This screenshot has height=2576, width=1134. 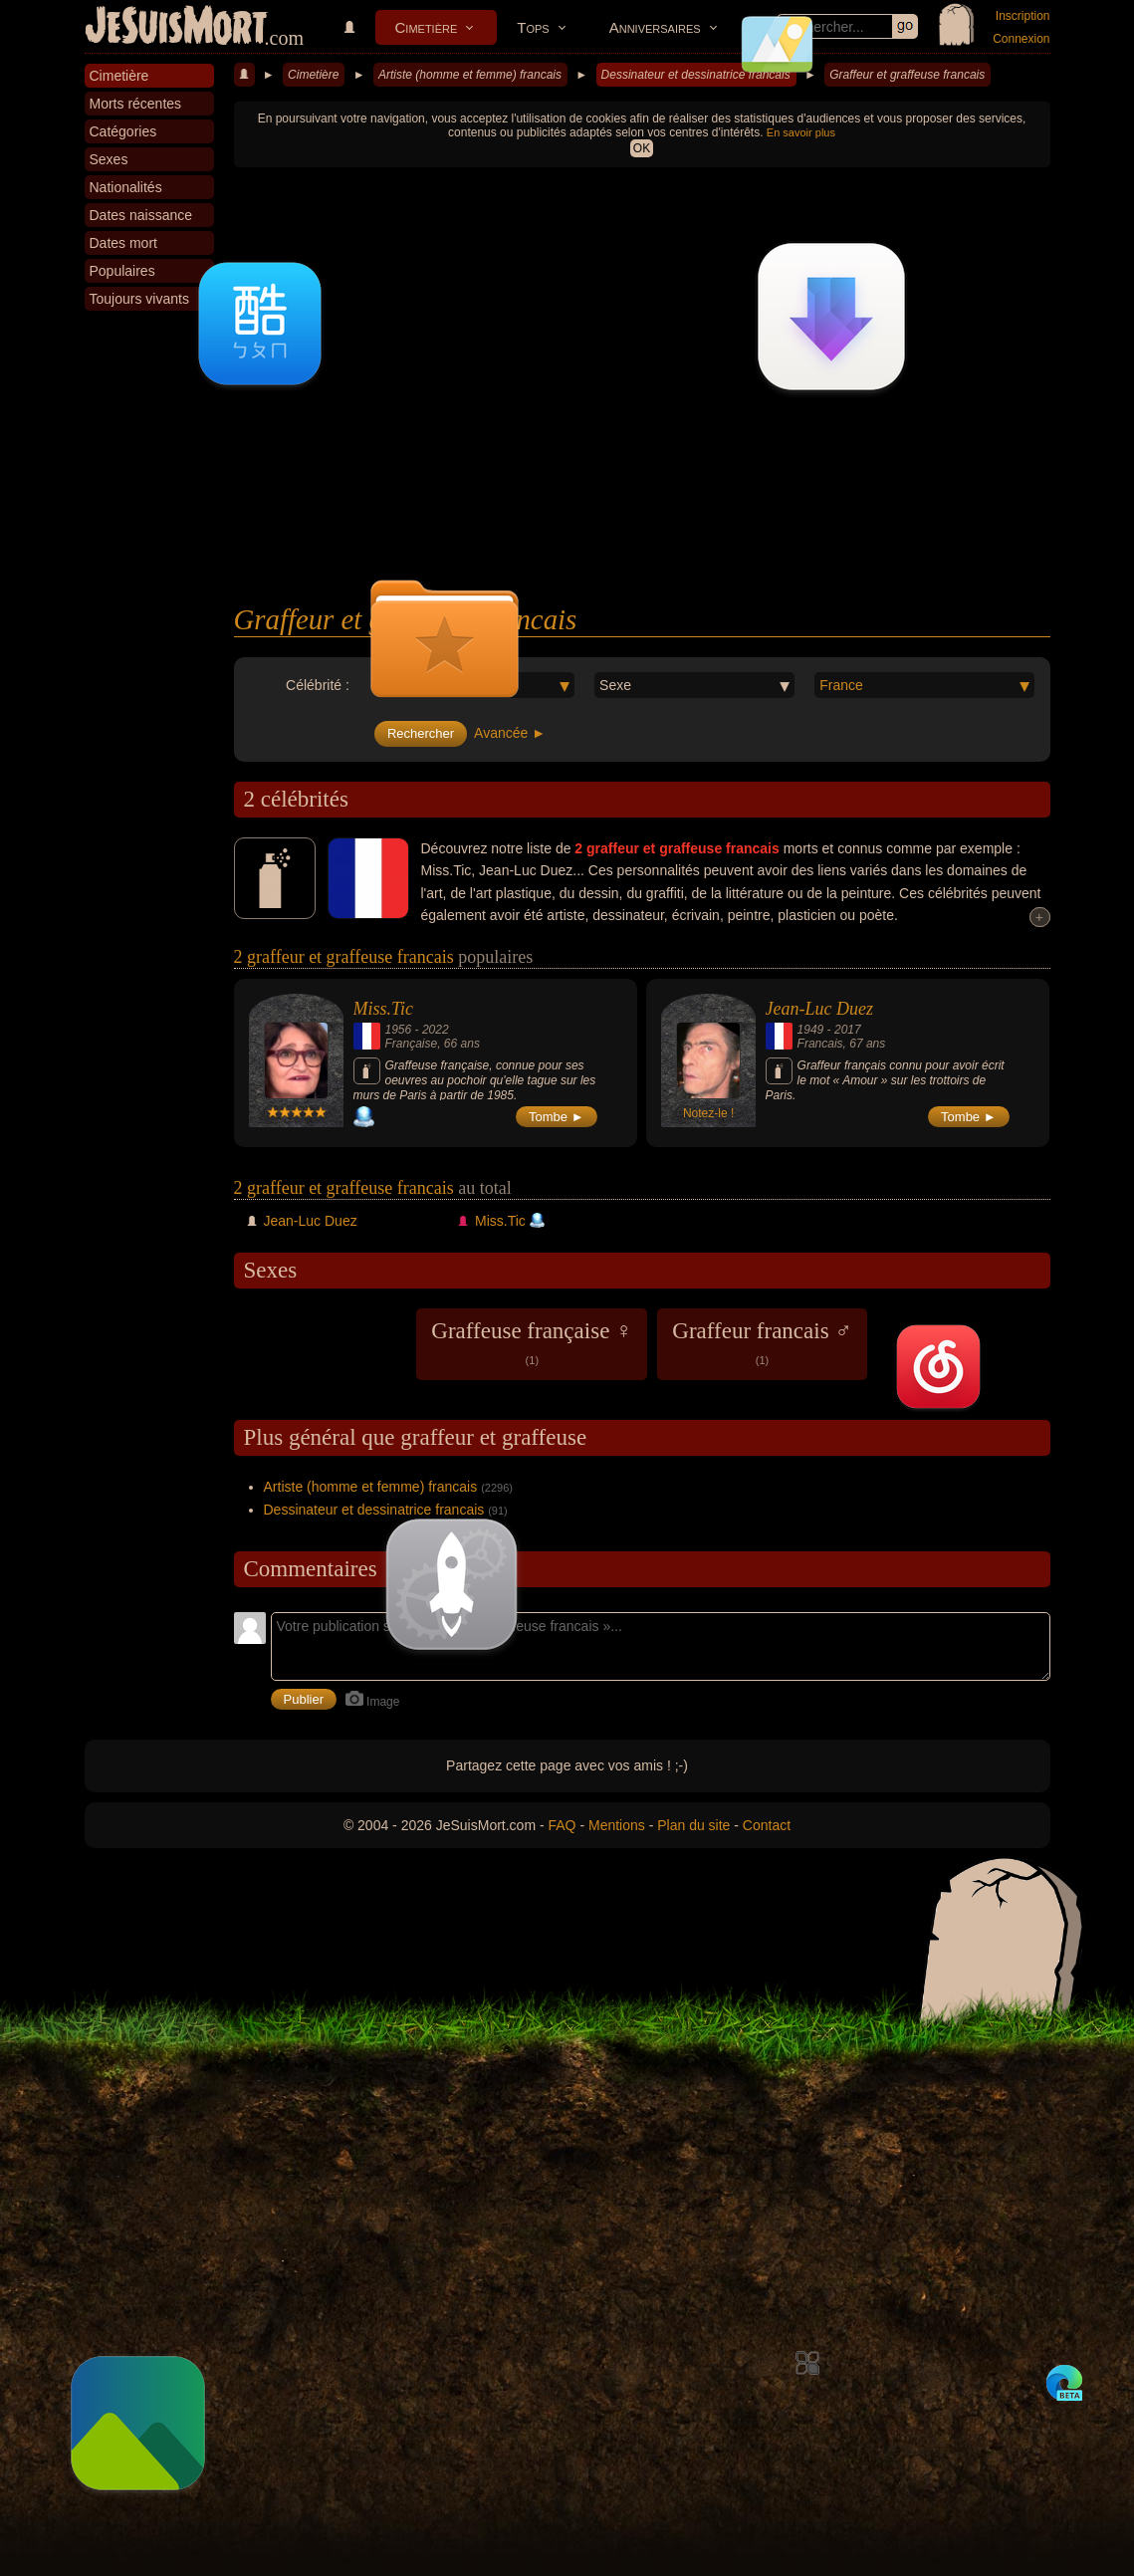 I want to click on manage startup programs and applications, so click(x=451, y=1586).